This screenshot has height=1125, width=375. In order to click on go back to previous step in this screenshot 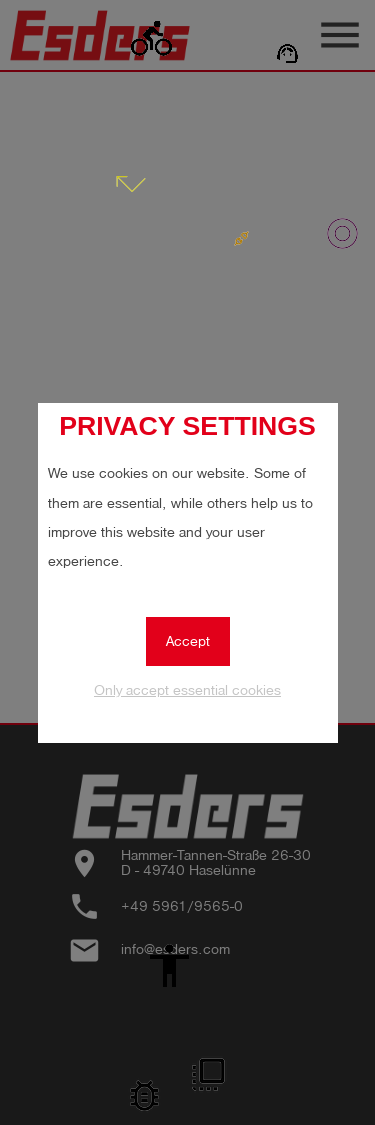, I will do `click(131, 183)`.